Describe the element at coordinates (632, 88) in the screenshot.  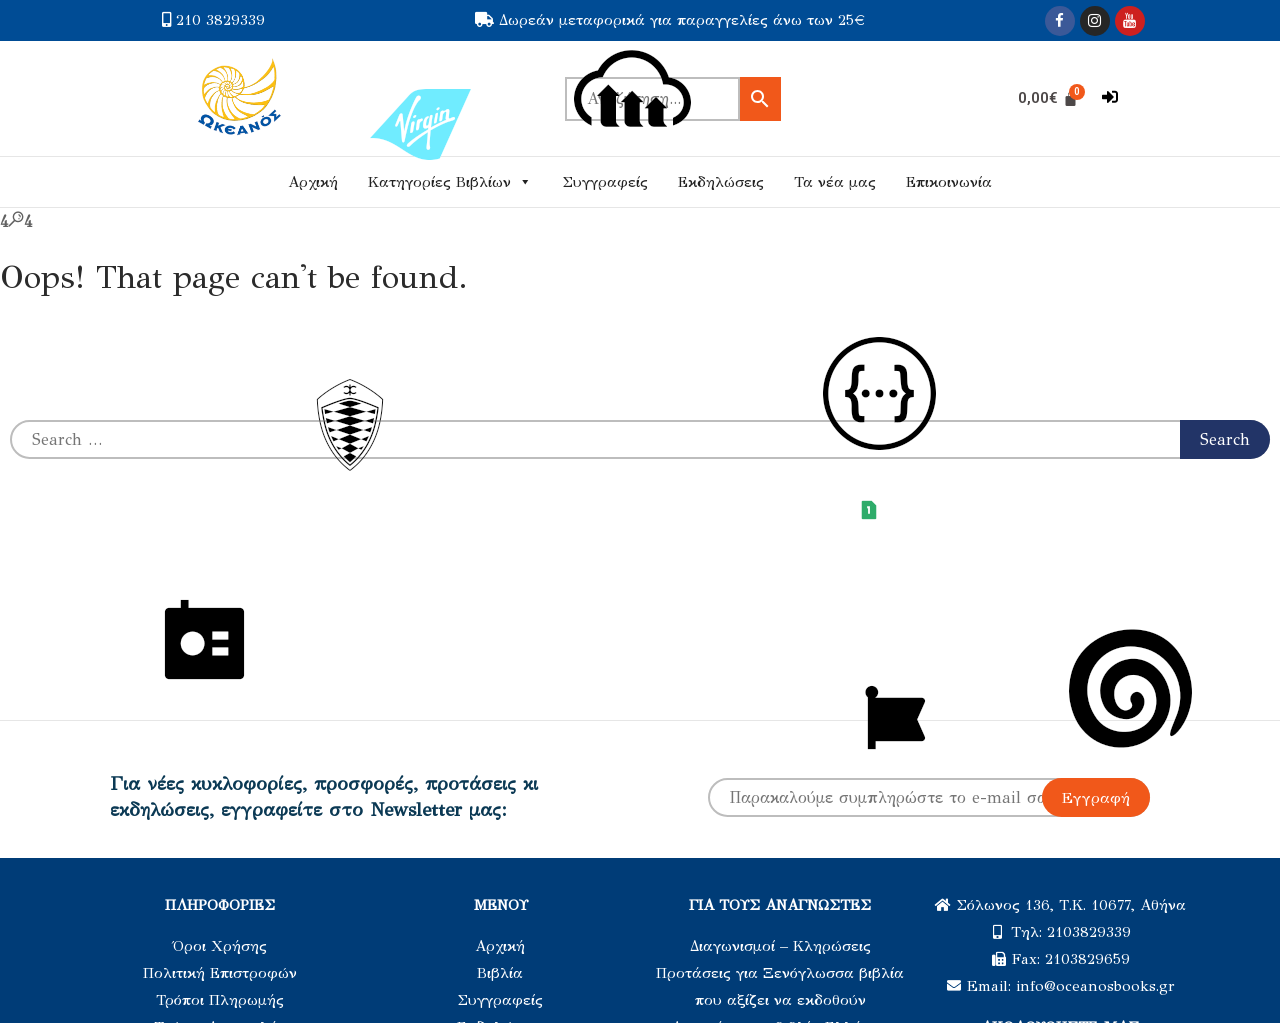
I see `cloudinary logo - cloud-based media management platform` at that location.